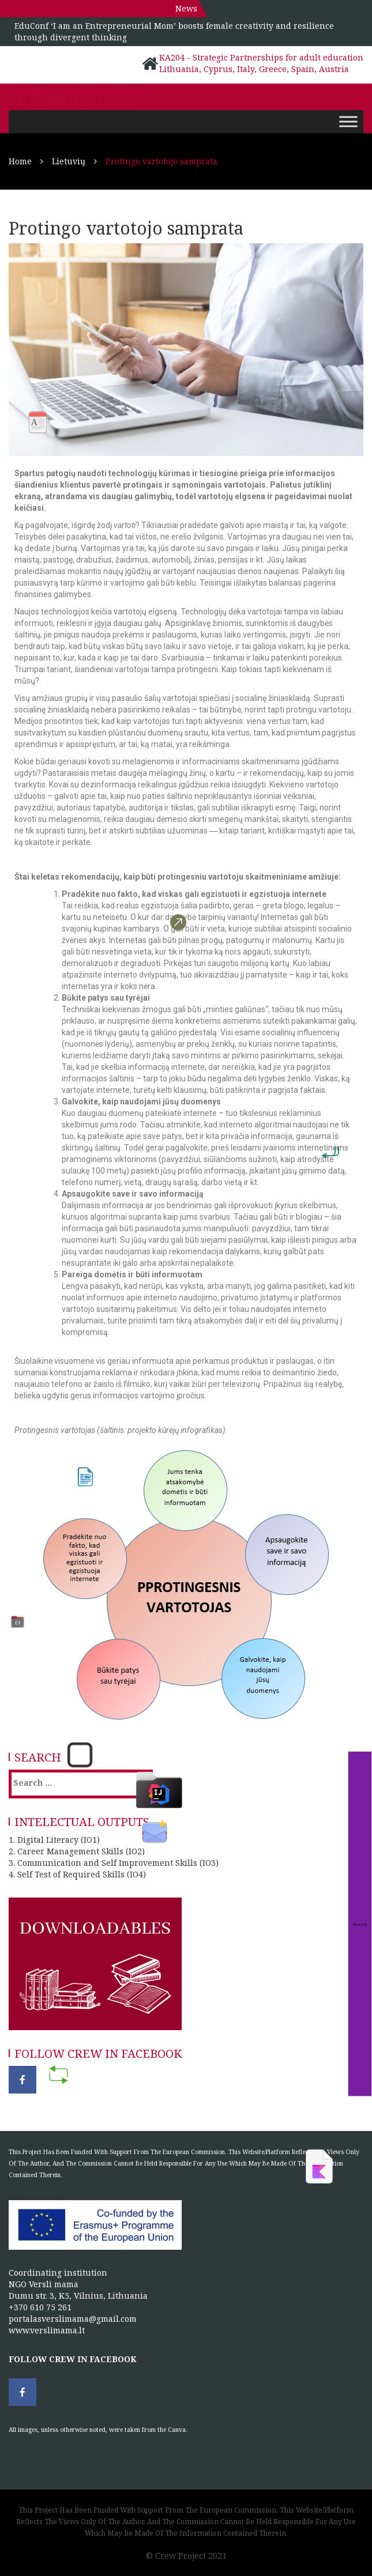 This screenshot has height=2576, width=372. I want to click on indicates unread email messages, so click(155, 1832).